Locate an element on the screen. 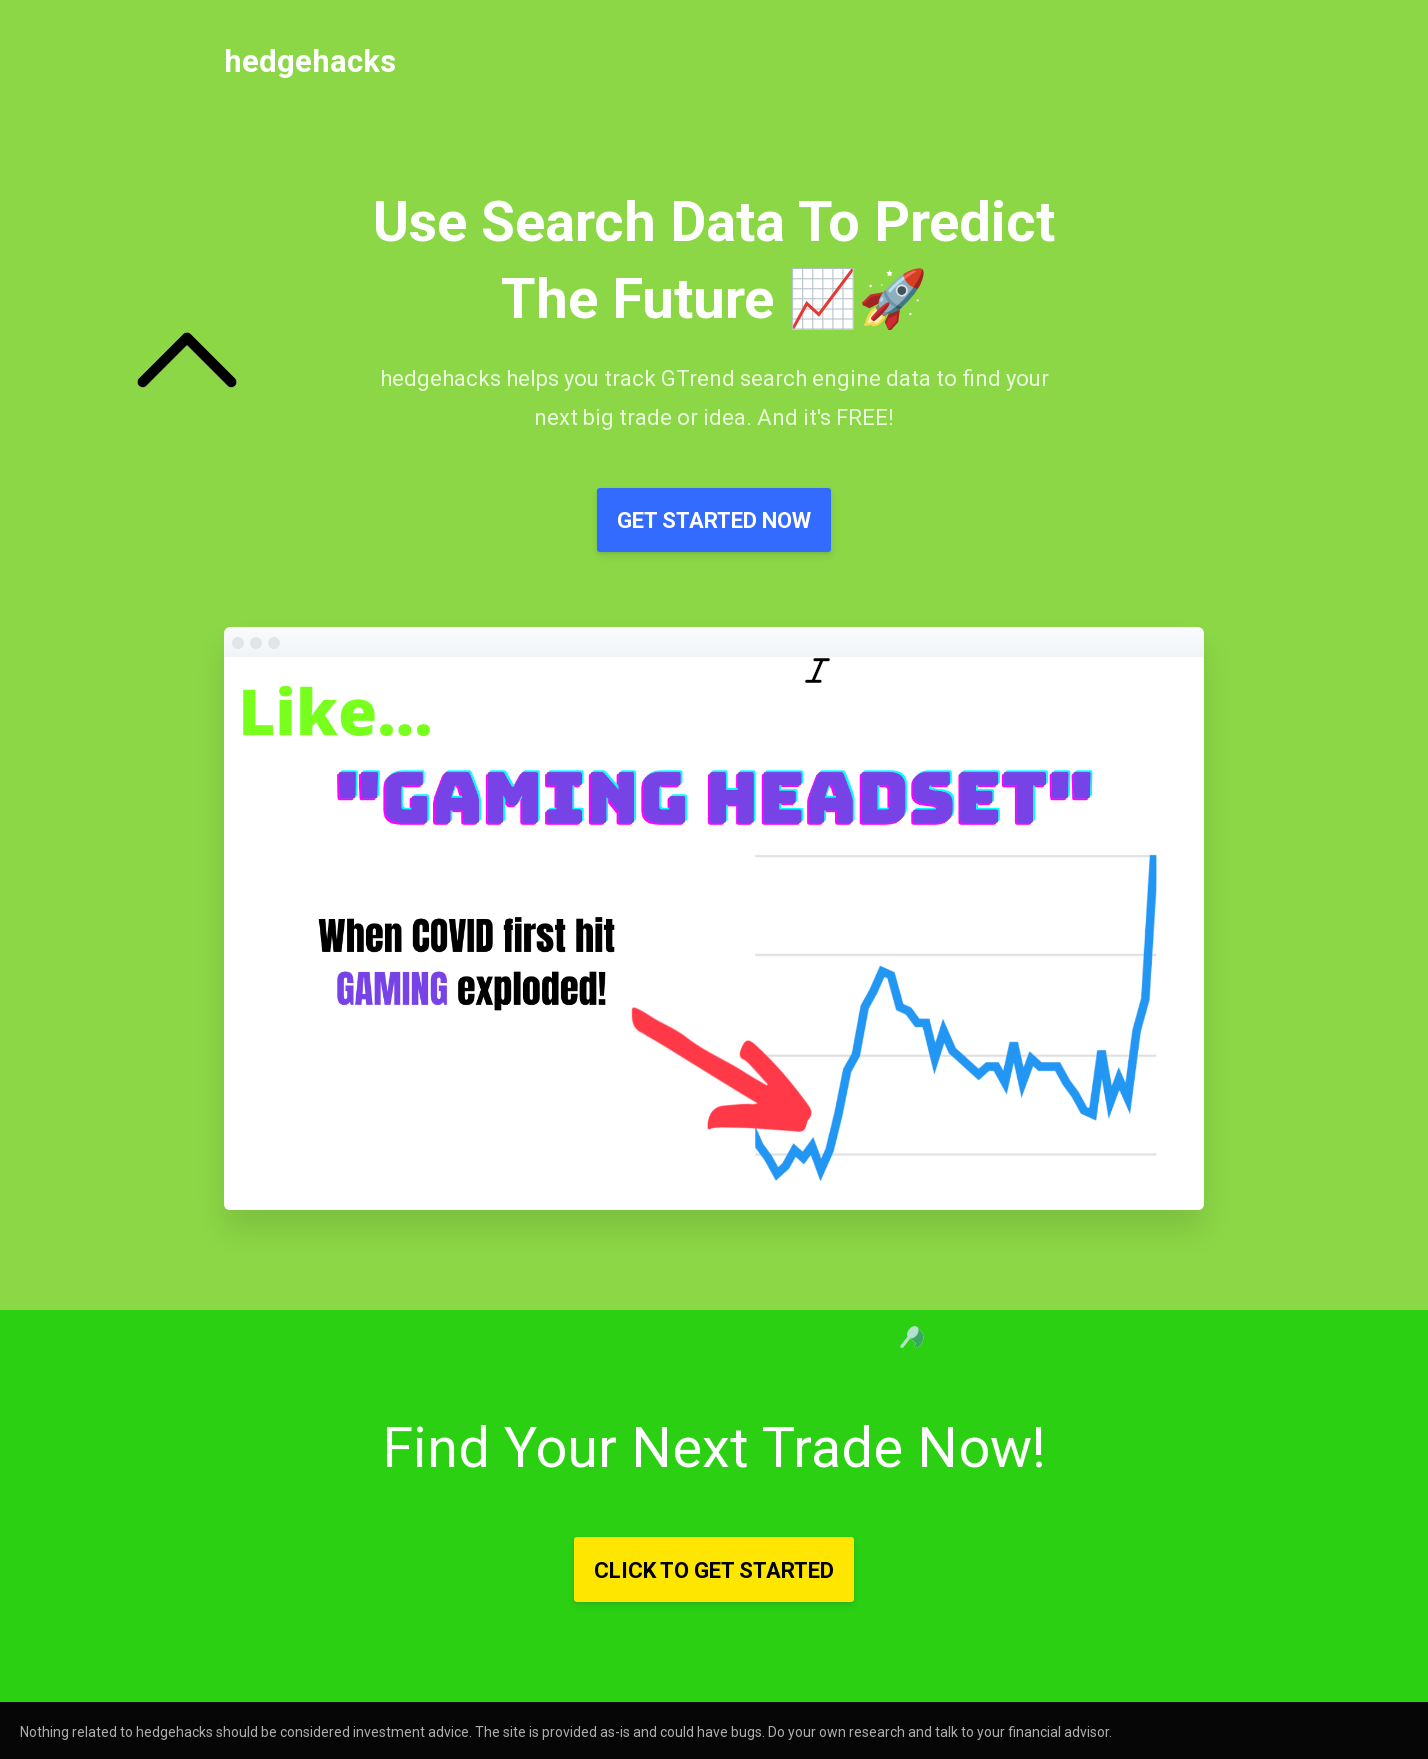 This screenshot has height=1759, width=1428. apply italic formatting to selected text is located at coordinates (817, 670).